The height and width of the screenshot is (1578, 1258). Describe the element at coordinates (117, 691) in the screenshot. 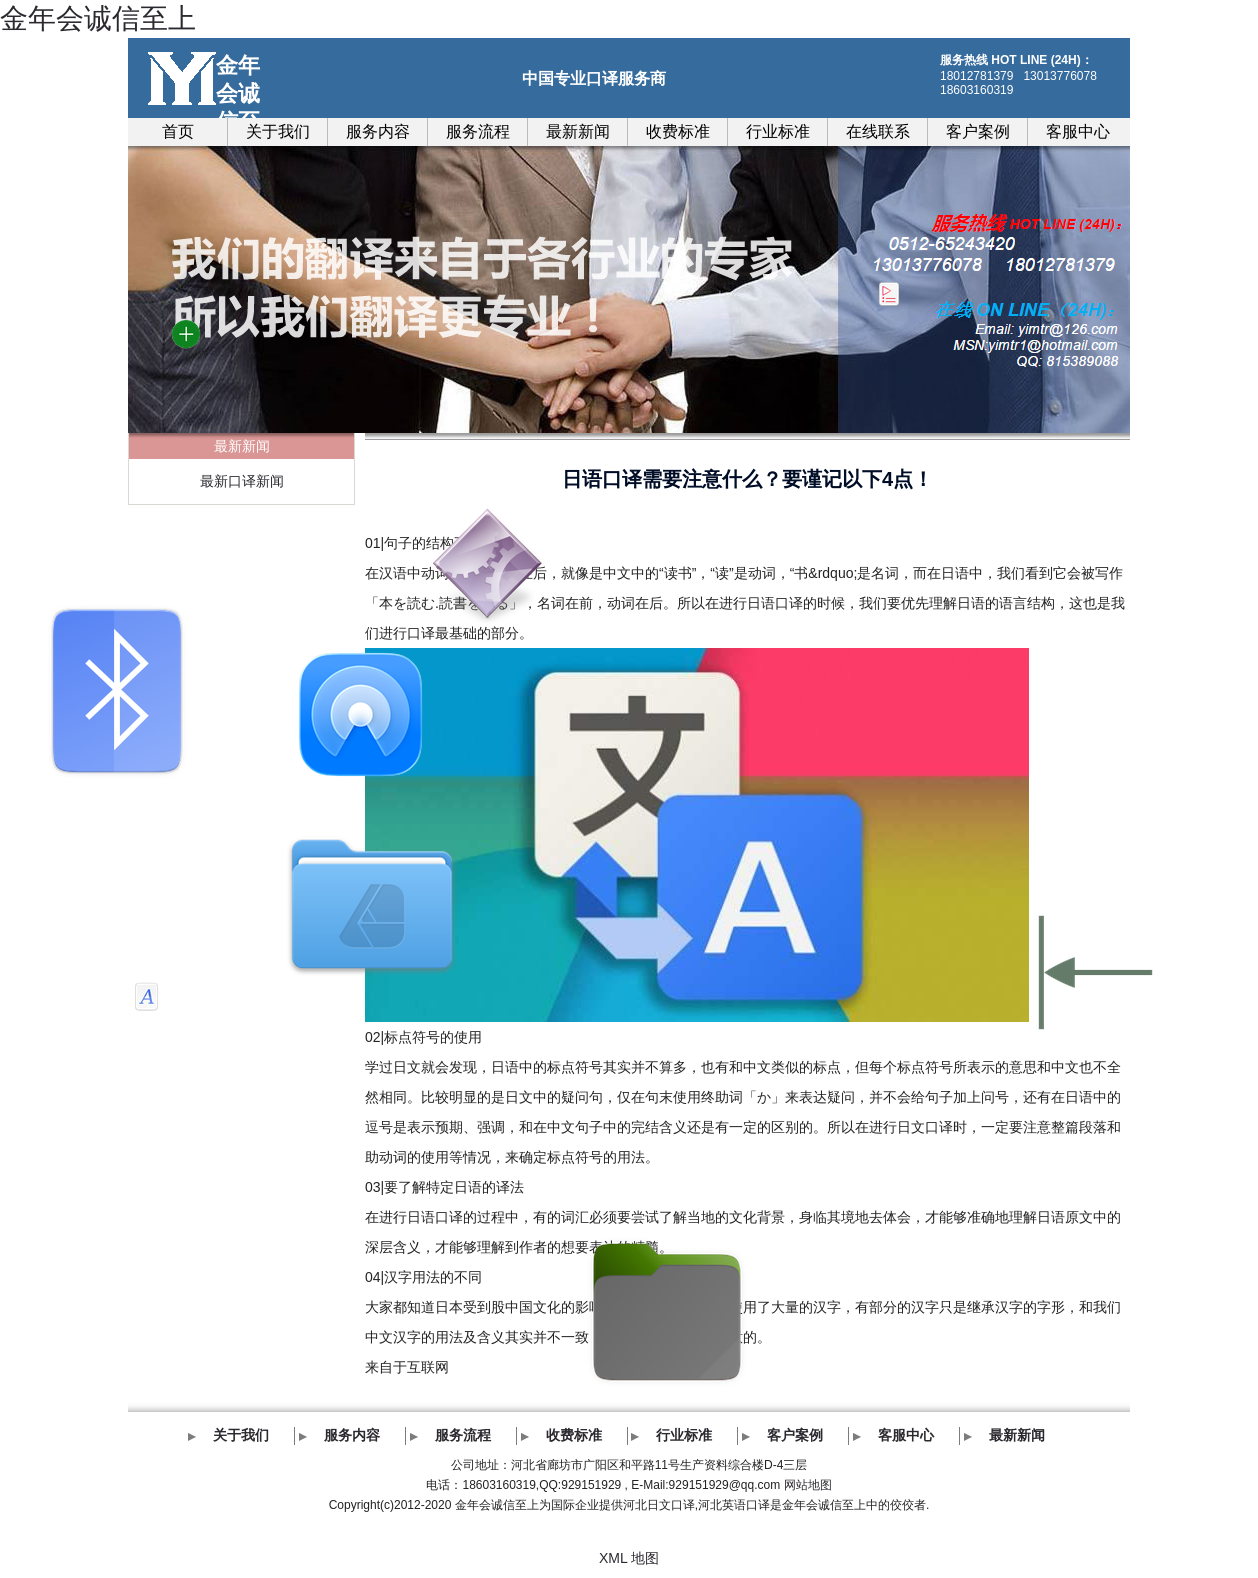

I see `indicates bluetooth is active and connected` at that location.